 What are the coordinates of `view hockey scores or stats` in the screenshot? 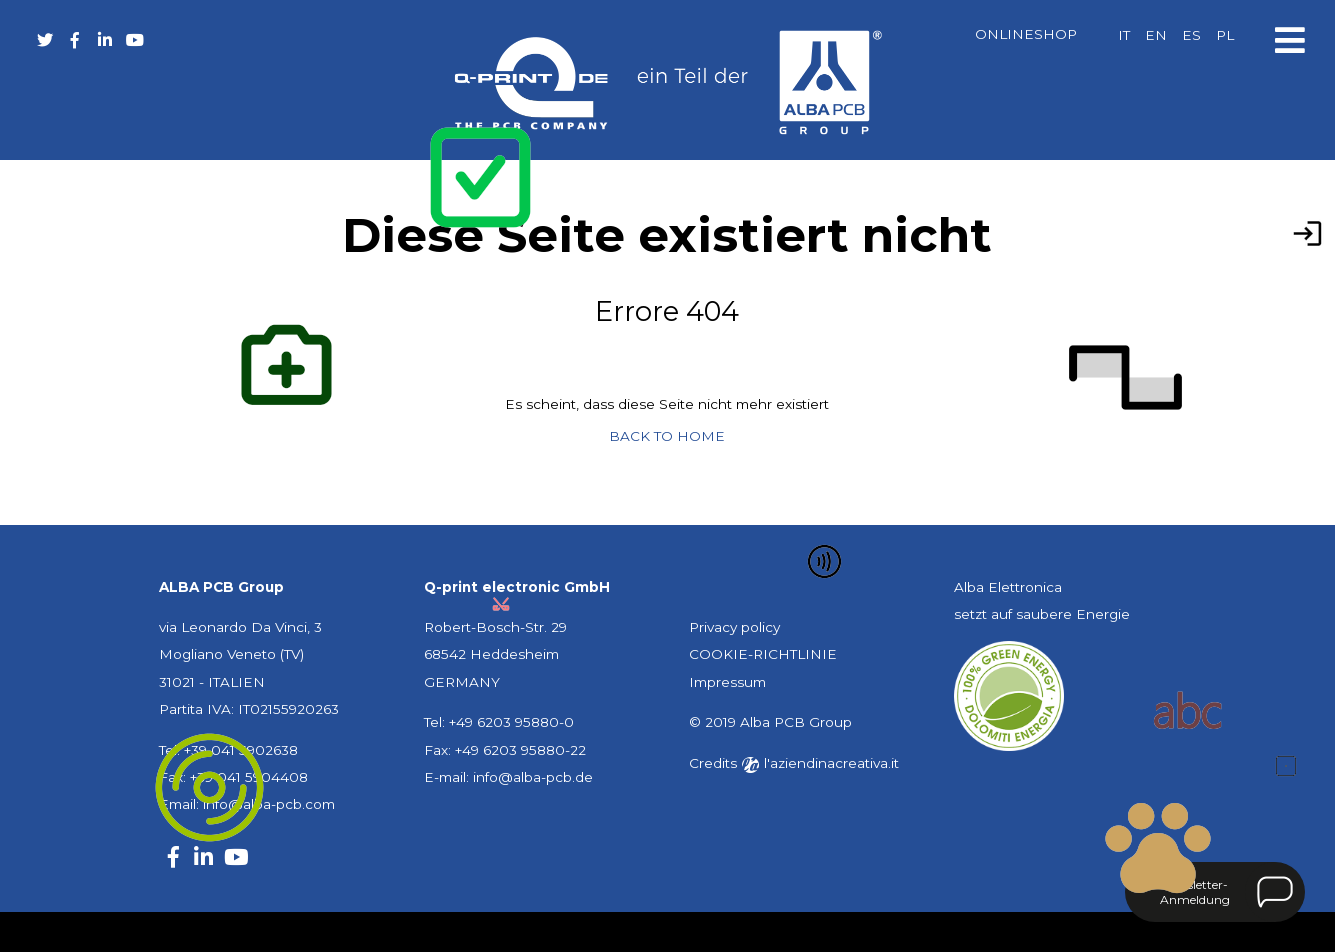 It's located at (501, 604).